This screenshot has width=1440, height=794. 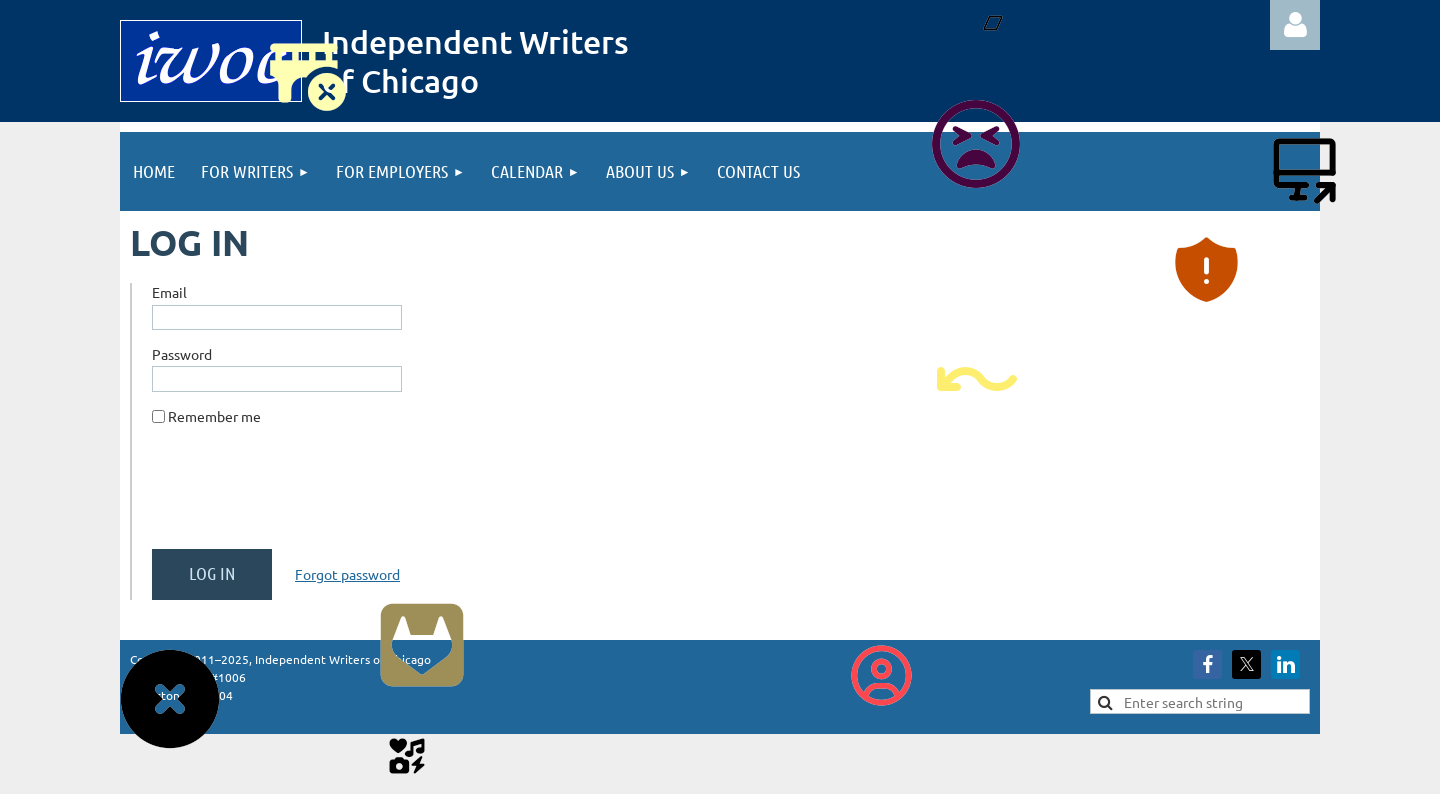 What do you see at coordinates (881, 675) in the screenshot?
I see `view your profile` at bounding box center [881, 675].